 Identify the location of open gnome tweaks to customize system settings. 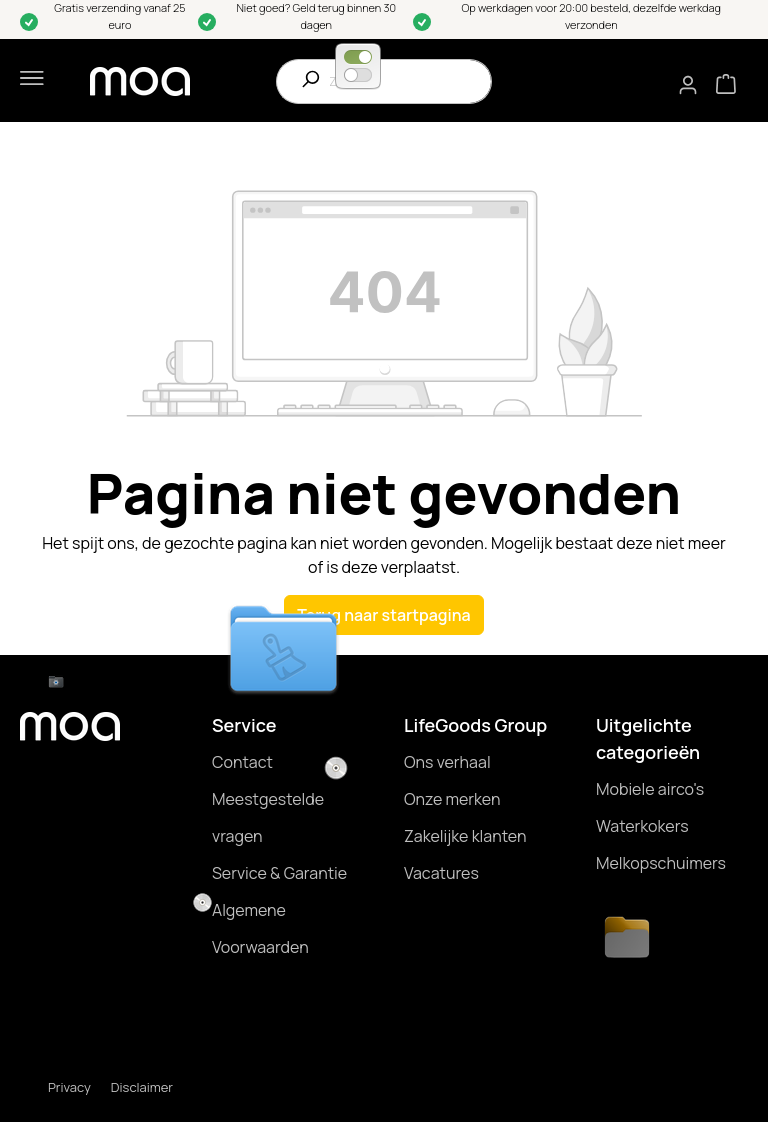
(358, 66).